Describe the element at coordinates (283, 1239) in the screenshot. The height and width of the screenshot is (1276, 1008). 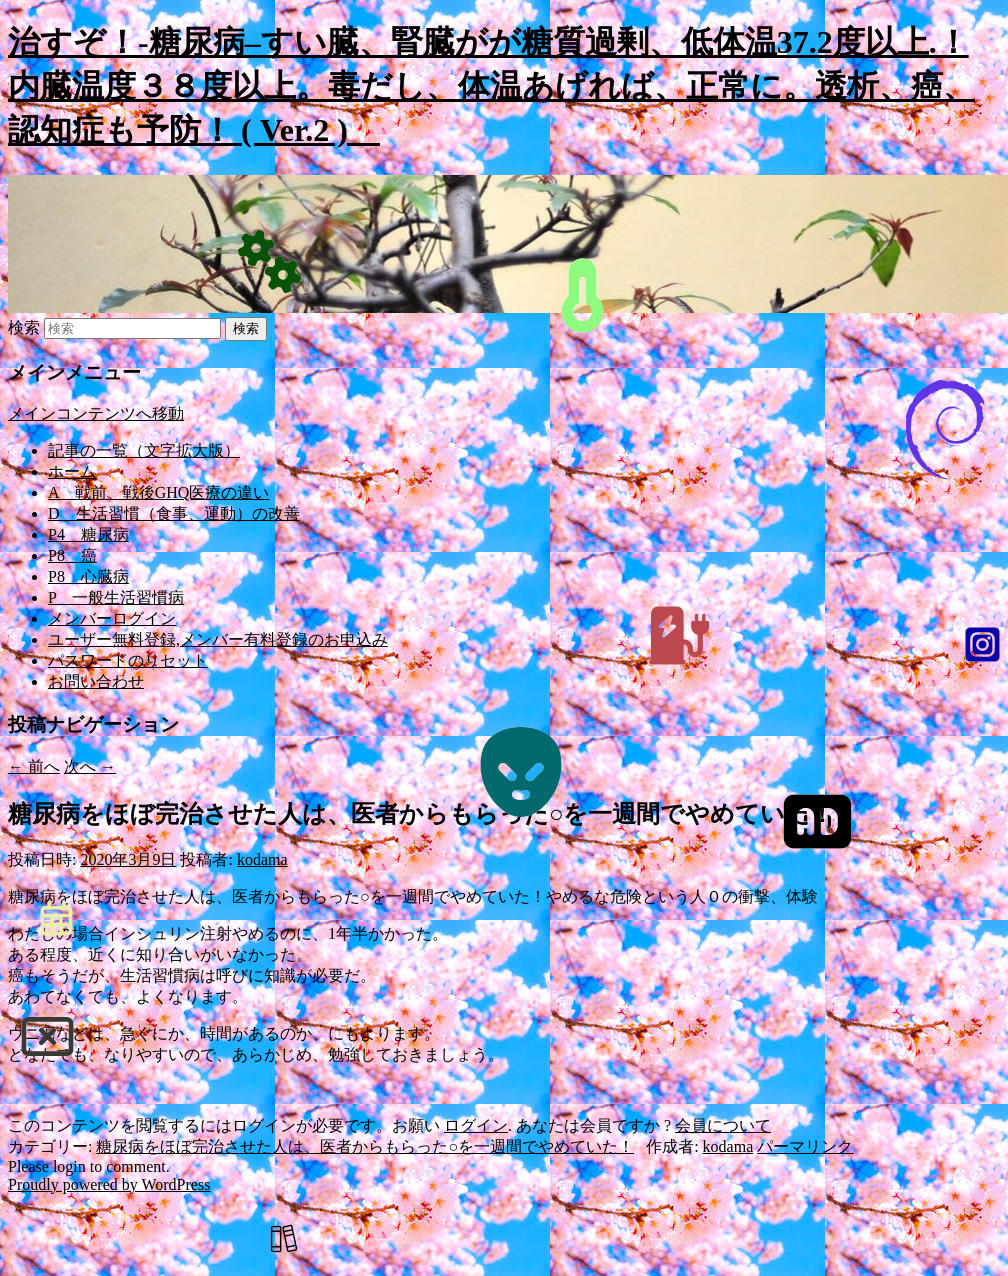
I see `access your library or bookshelf` at that location.